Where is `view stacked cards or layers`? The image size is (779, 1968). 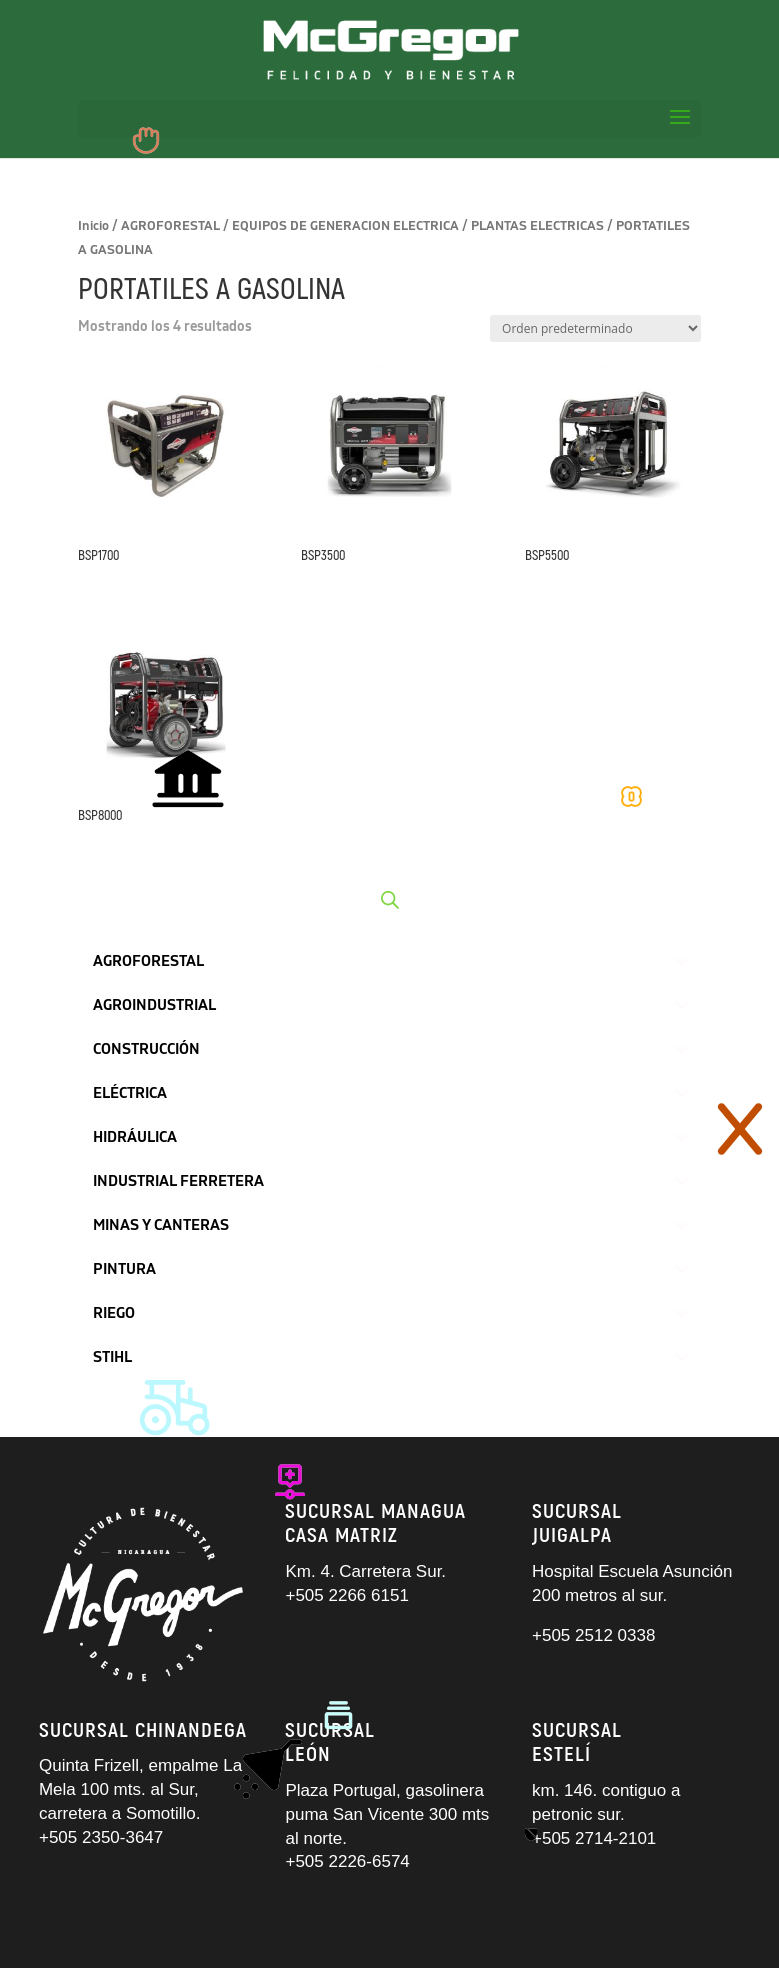
view stacked cards or layers is located at coordinates (338, 1716).